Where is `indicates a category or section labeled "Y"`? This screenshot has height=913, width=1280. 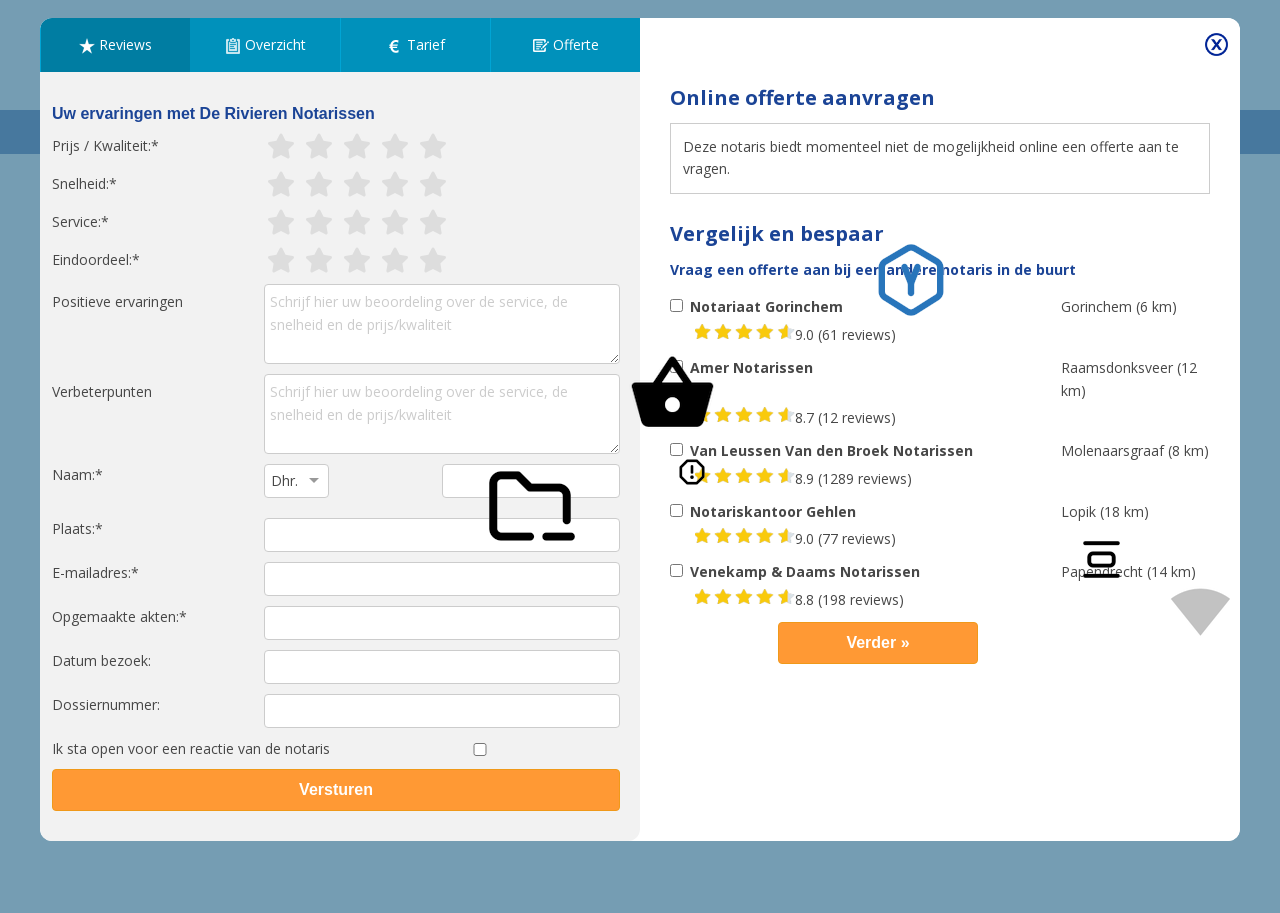
indicates a category or section labeled "Y" is located at coordinates (911, 280).